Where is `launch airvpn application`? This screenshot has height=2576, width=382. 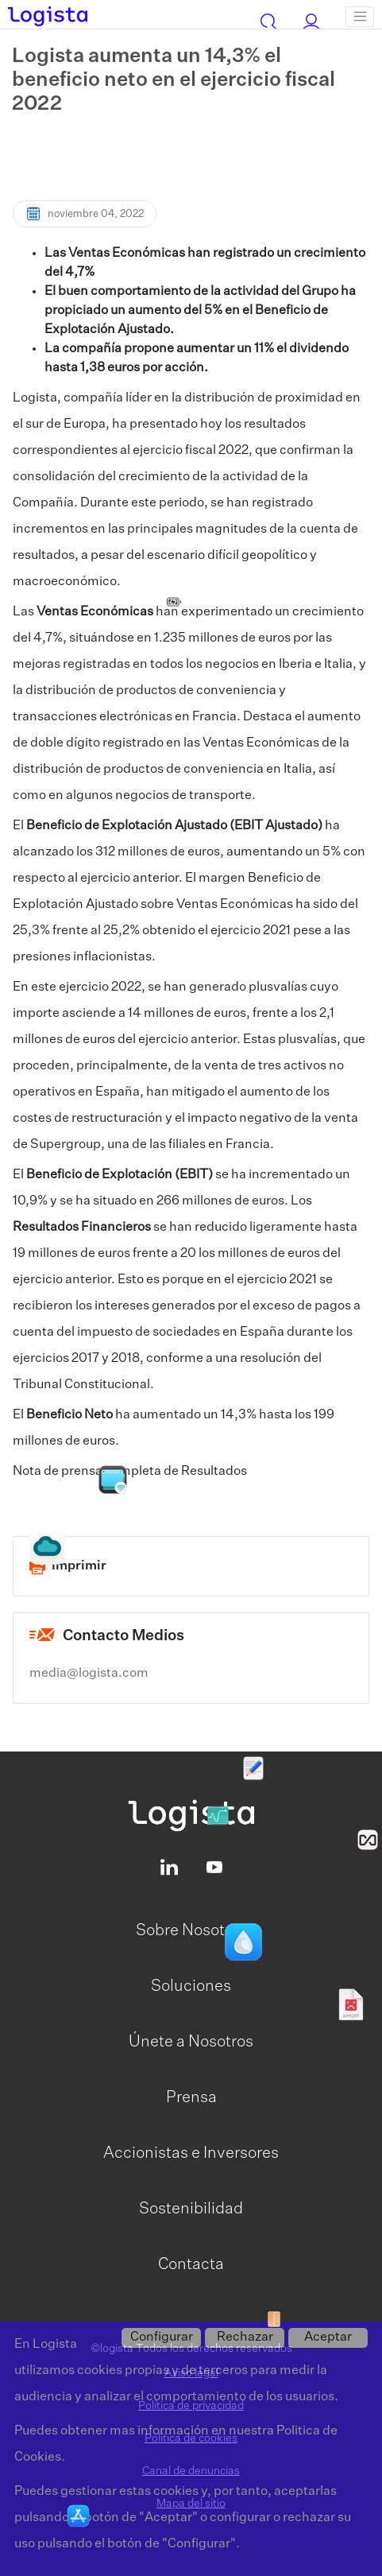
launch airvpn application is located at coordinates (47, 1546).